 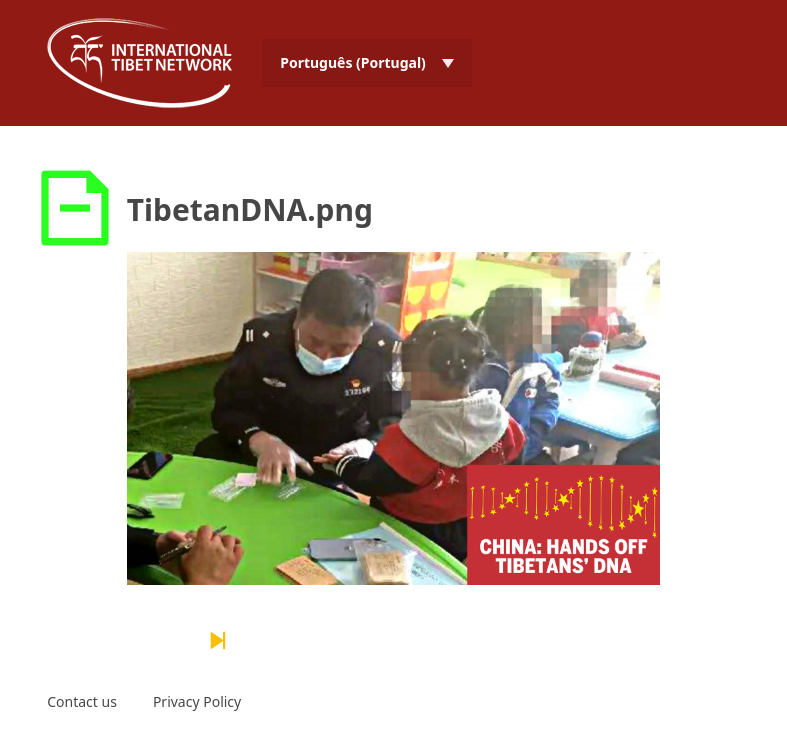 What do you see at coordinates (75, 208) in the screenshot?
I see `reduce or compress file size` at bounding box center [75, 208].